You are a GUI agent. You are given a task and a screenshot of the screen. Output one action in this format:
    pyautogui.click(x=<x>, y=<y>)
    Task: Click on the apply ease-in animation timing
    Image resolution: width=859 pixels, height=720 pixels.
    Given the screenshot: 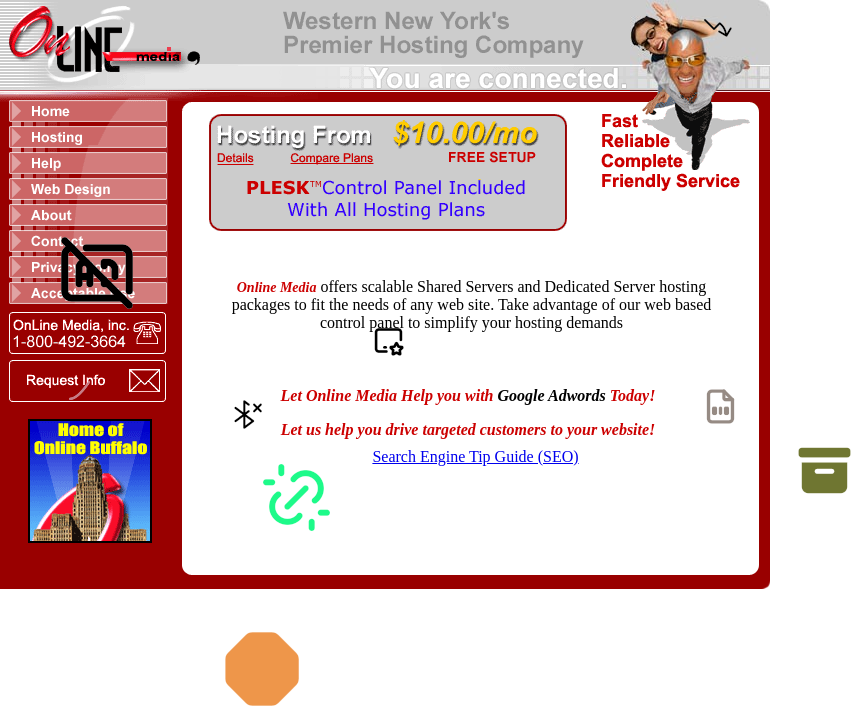 What is the action you would take?
    pyautogui.click(x=79, y=390)
    